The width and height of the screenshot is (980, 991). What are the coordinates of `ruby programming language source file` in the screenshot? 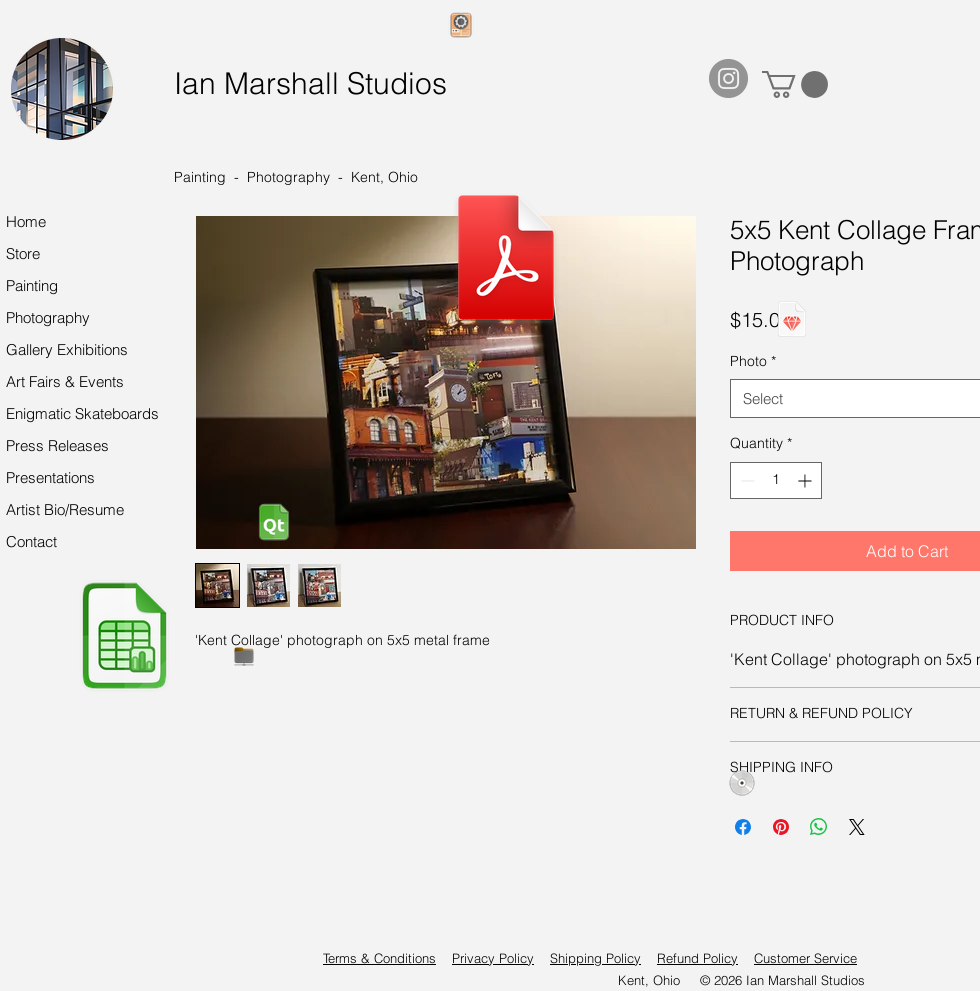 It's located at (792, 319).